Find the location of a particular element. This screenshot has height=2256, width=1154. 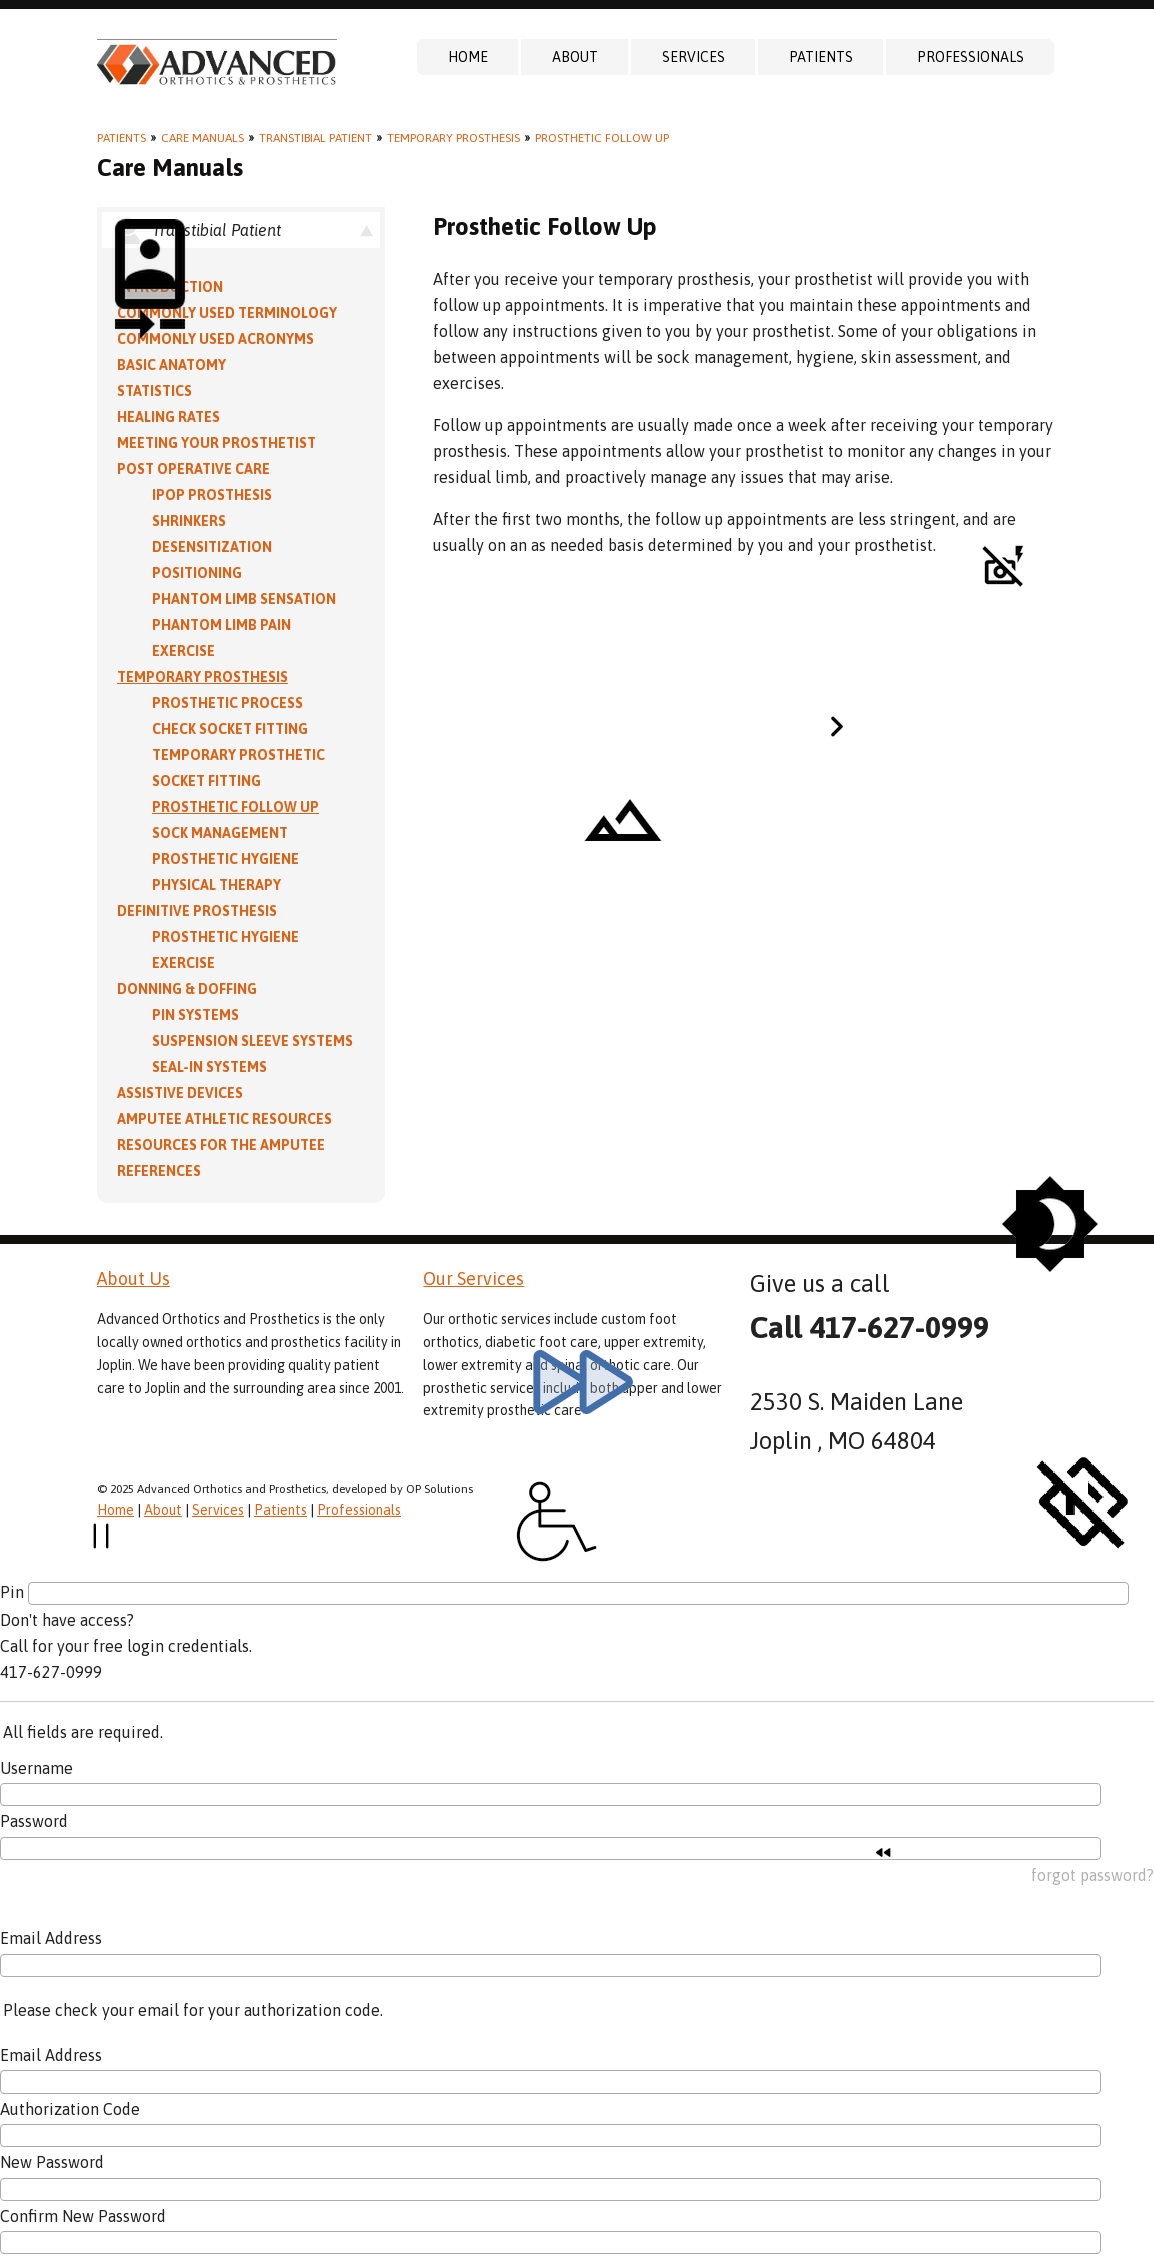

indicates wheelchair accessible facilities is located at coordinates (549, 1523).